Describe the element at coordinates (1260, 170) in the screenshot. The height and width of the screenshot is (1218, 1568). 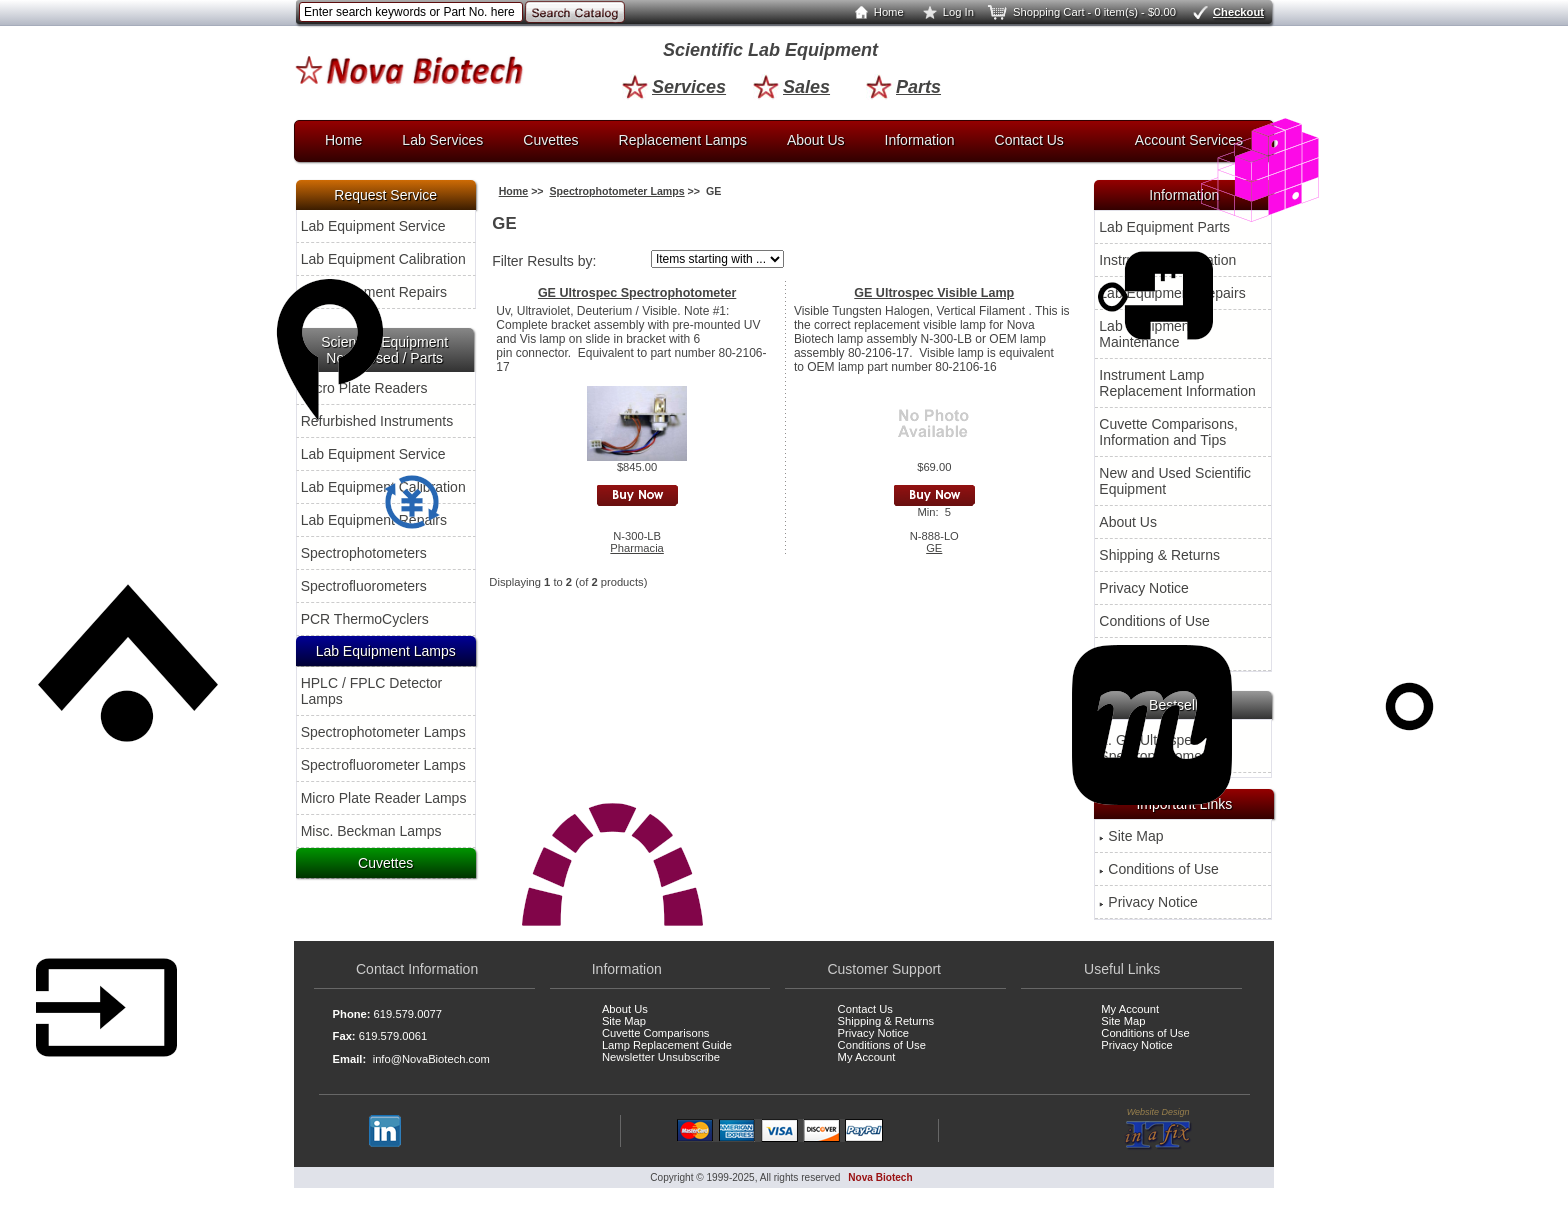
I see `visit the Python Package Index (PyPI) website` at that location.